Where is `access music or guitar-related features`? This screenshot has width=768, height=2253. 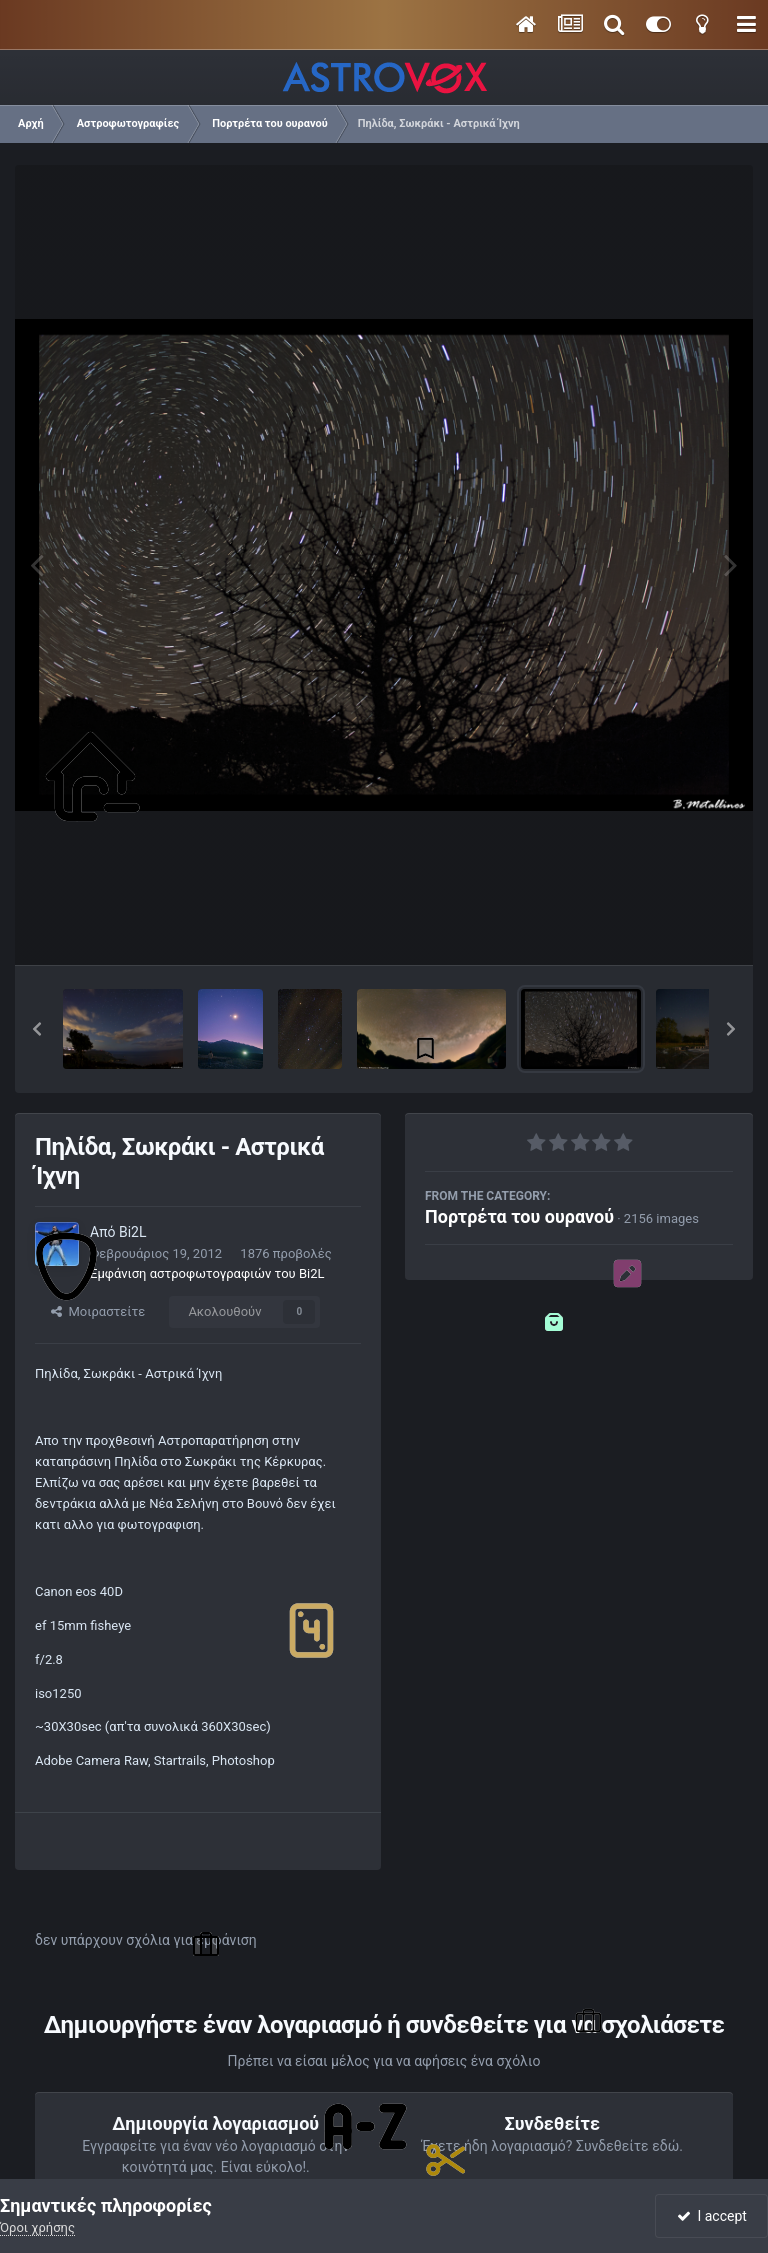 access music or guitar-related features is located at coordinates (66, 1266).